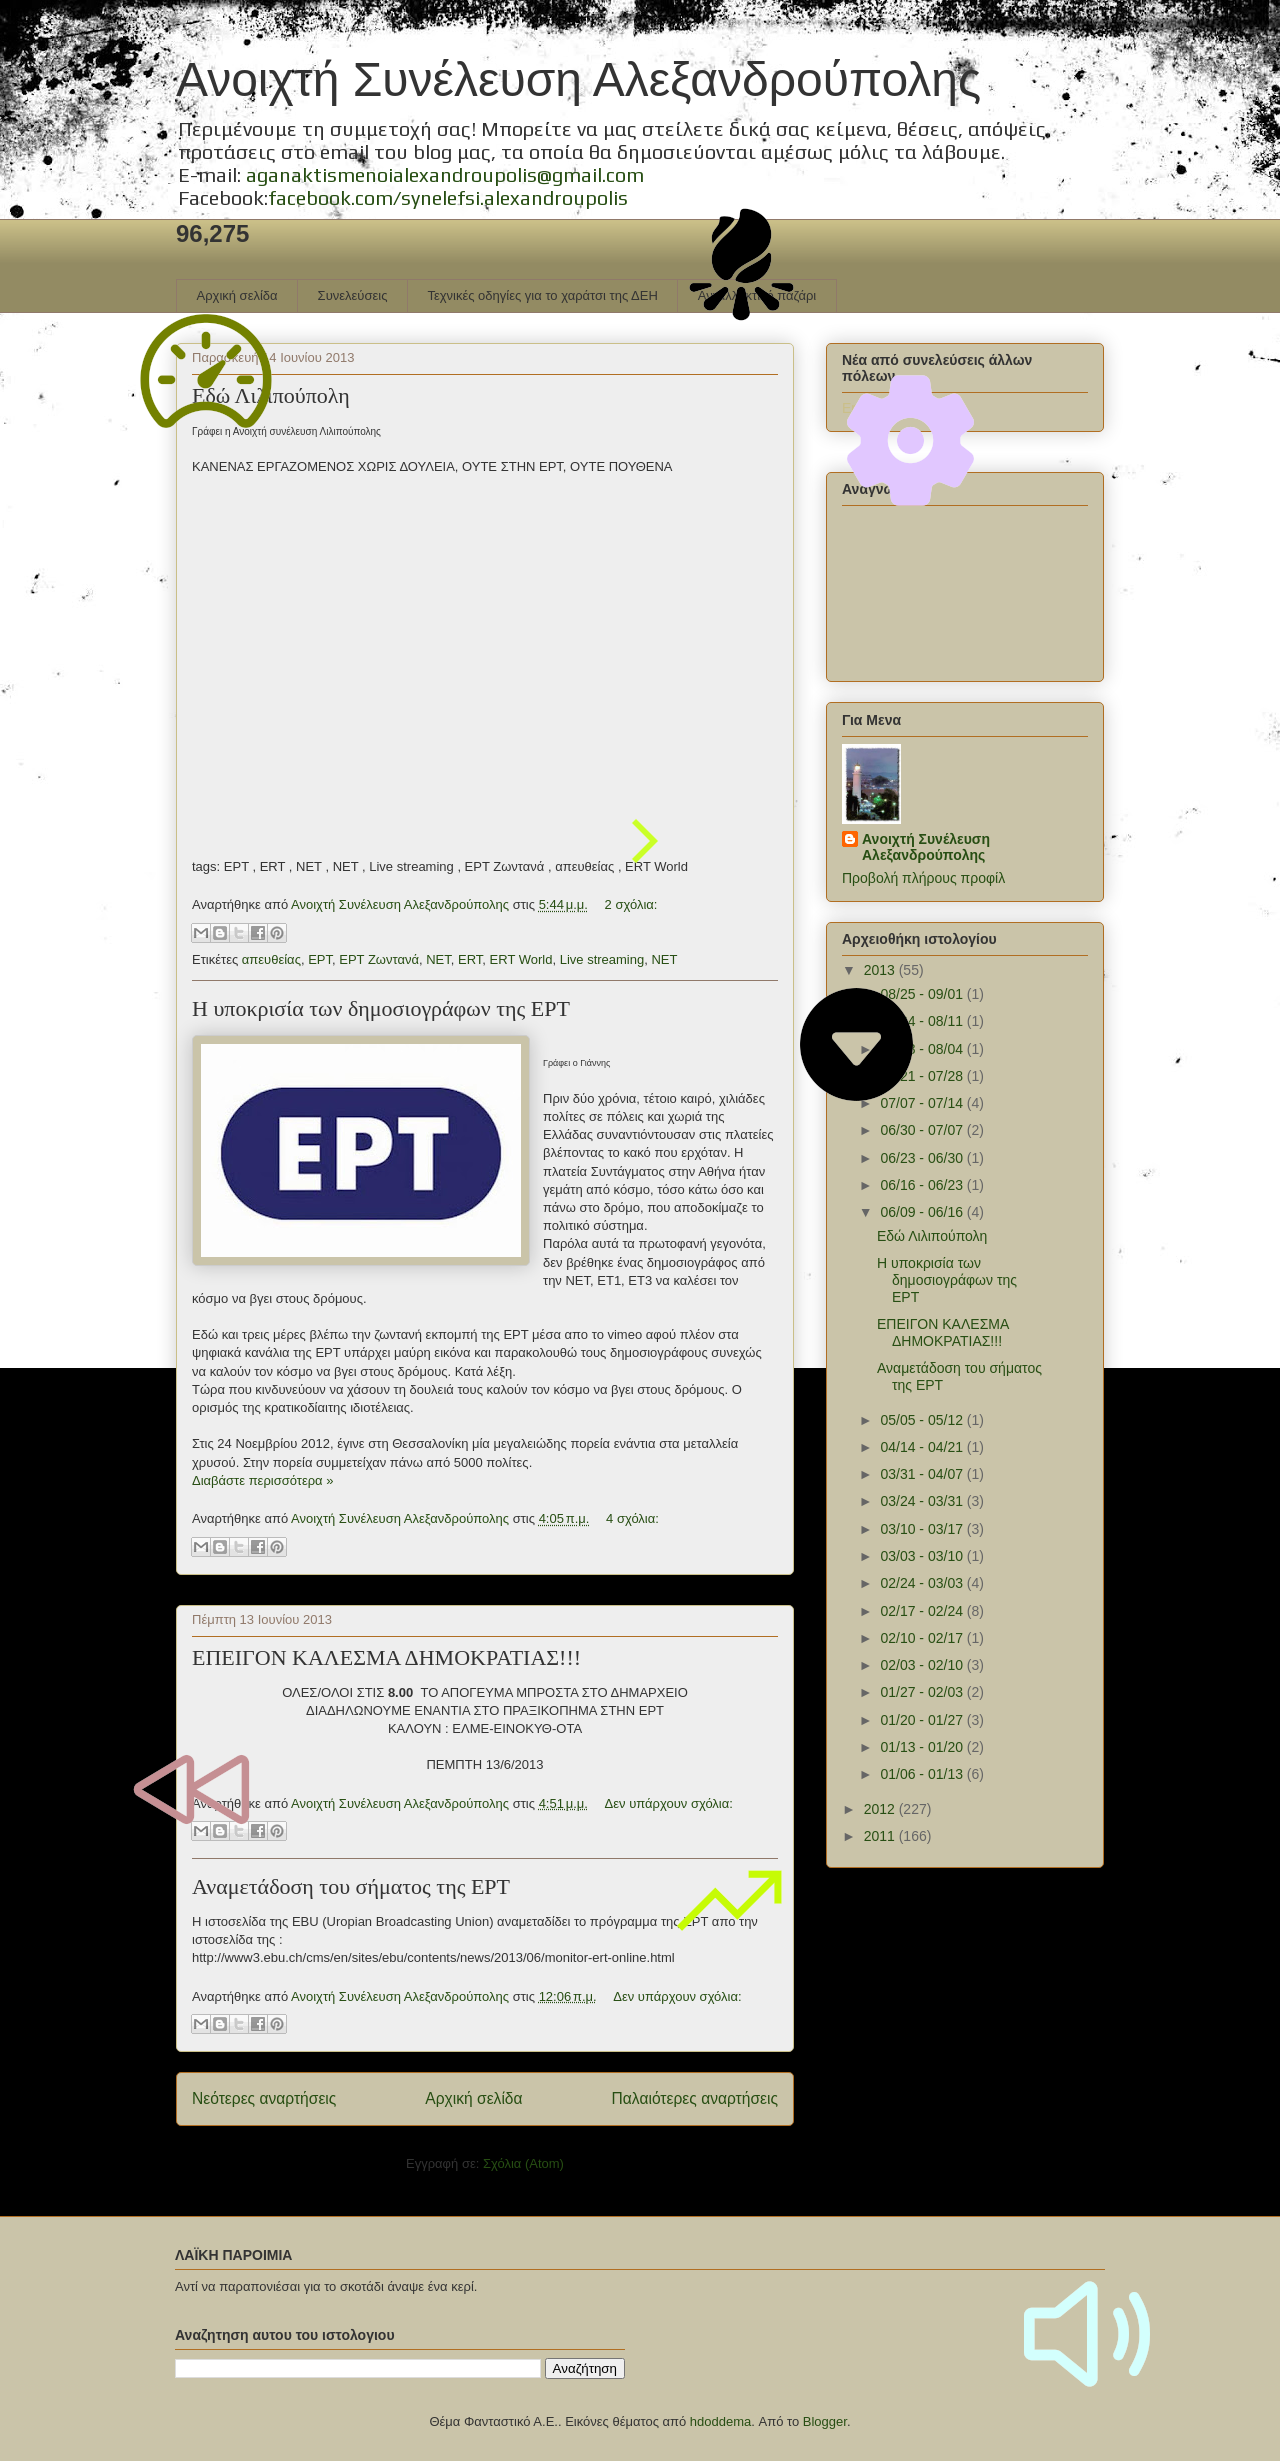 The height and width of the screenshot is (2461, 1280). I want to click on access campfire or outdoor activity features, so click(741, 264).